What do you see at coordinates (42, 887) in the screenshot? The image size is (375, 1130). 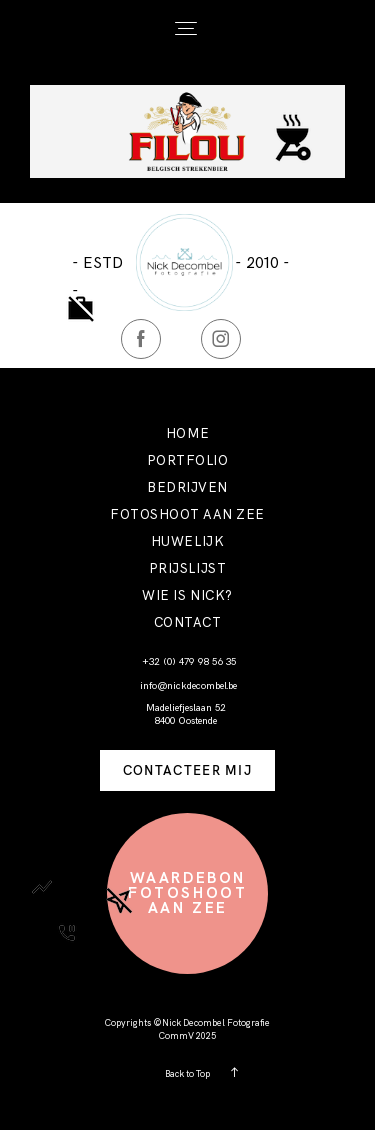 I see `view analytics or statistics` at bounding box center [42, 887].